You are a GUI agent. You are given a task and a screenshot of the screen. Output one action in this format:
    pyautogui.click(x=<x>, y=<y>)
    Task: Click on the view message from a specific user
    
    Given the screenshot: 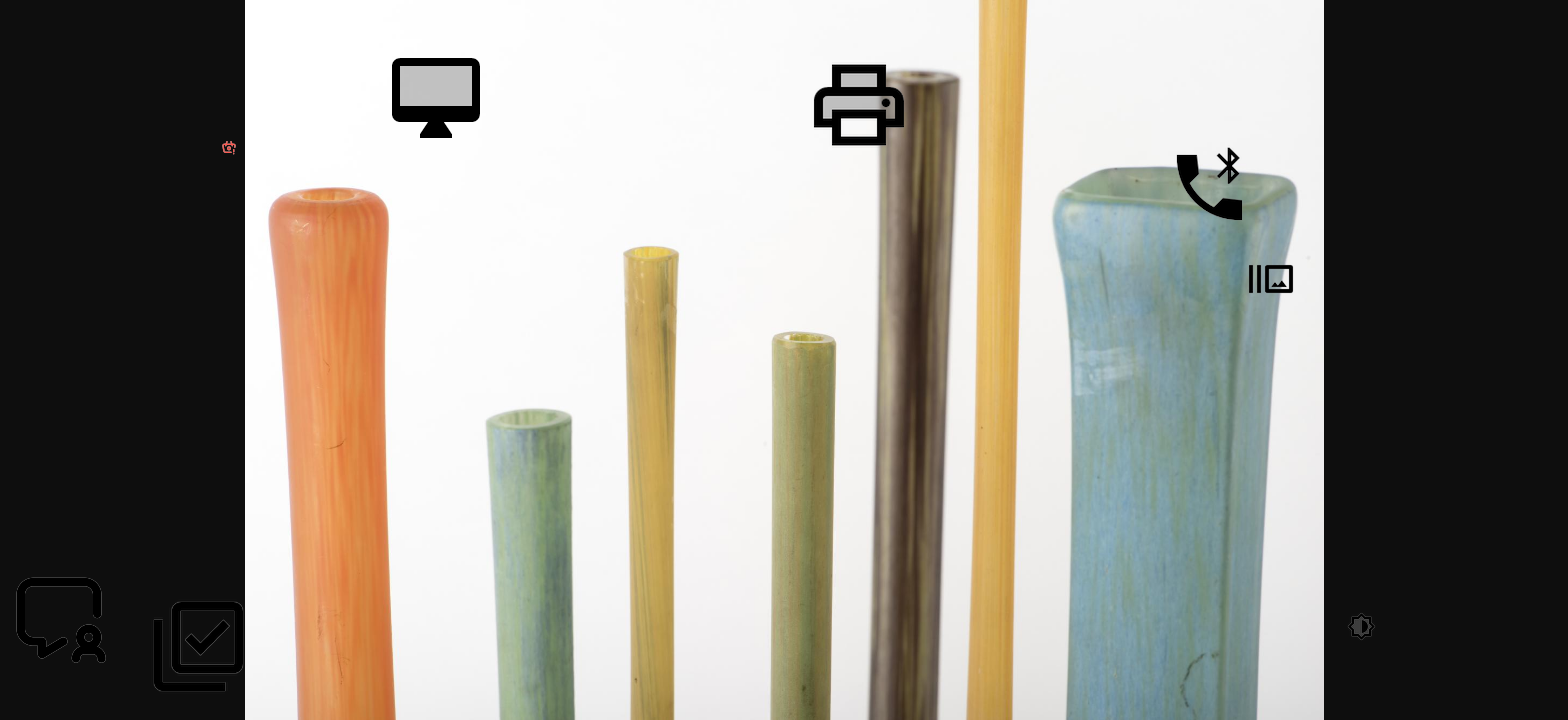 What is the action you would take?
    pyautogui.click(x=59, y=616)
    